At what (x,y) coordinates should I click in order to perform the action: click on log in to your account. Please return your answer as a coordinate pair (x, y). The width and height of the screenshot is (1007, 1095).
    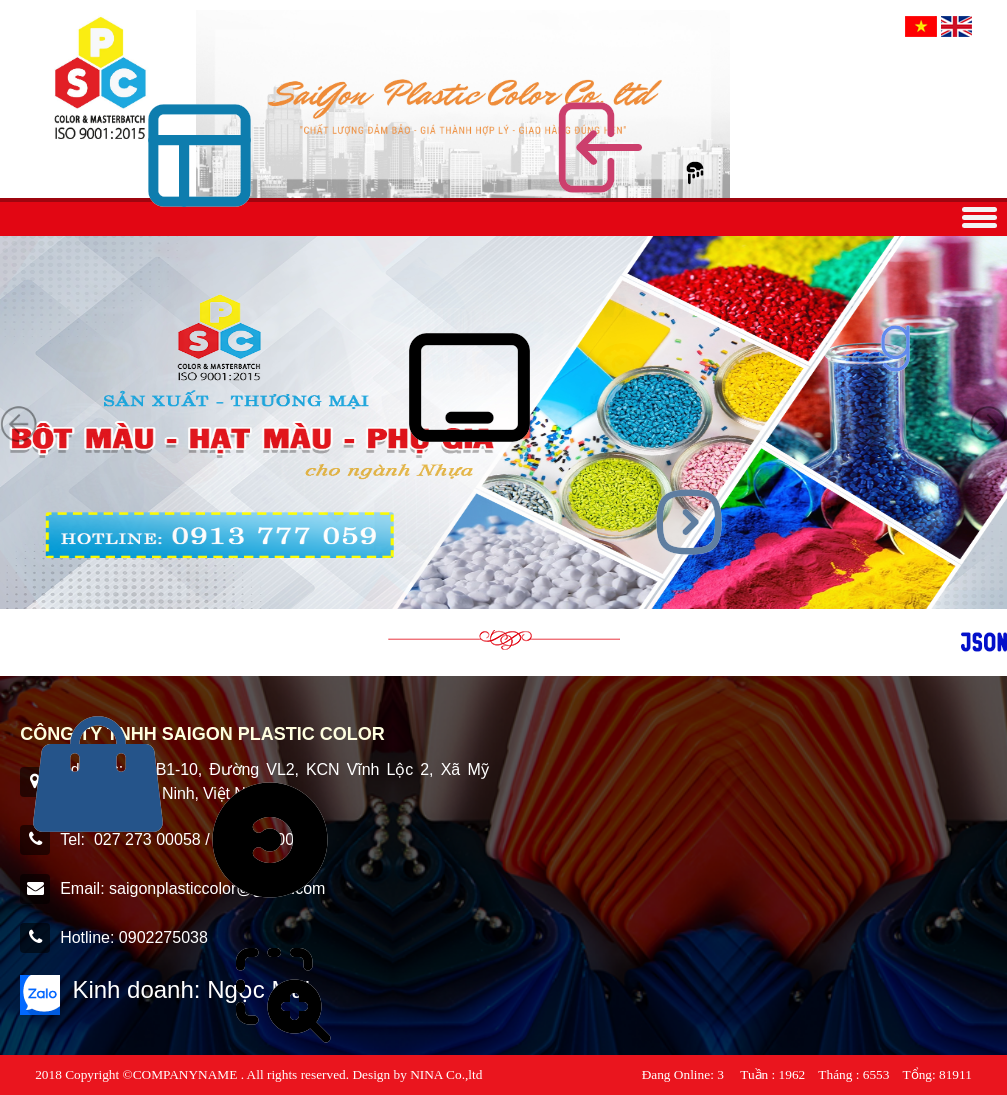
    Looking at the image, I should click on (593, 147).